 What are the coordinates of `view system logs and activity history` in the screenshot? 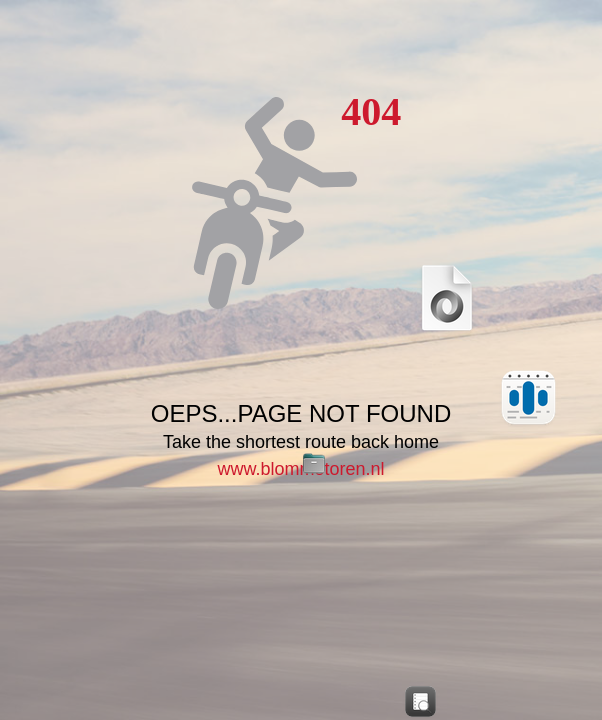 It's located at (420, 701).